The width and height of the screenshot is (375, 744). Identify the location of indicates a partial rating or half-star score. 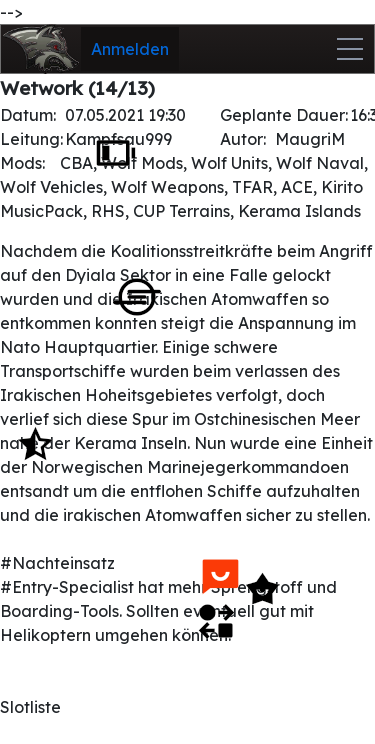
(35, 444).